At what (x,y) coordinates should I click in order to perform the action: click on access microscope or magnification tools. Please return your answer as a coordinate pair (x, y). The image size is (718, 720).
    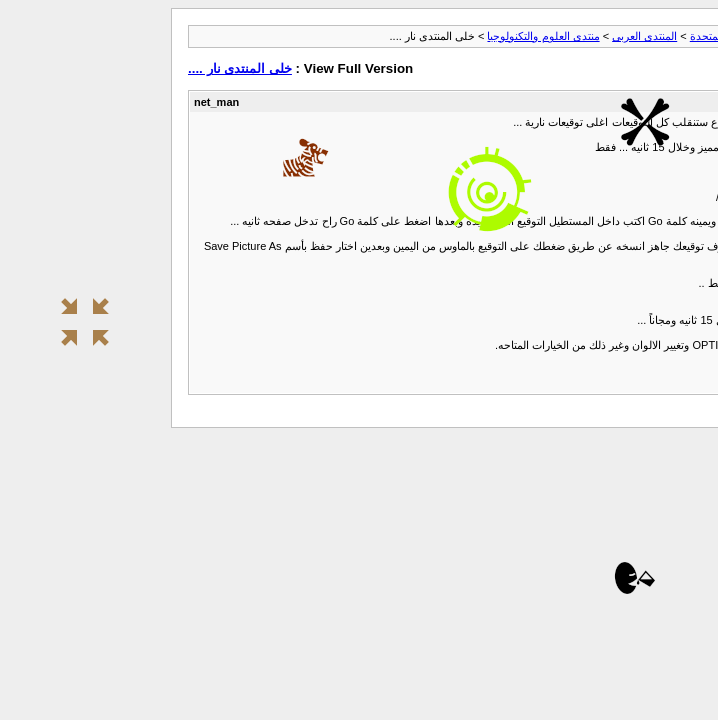
    Looking at the image, I should click on (490, 189).